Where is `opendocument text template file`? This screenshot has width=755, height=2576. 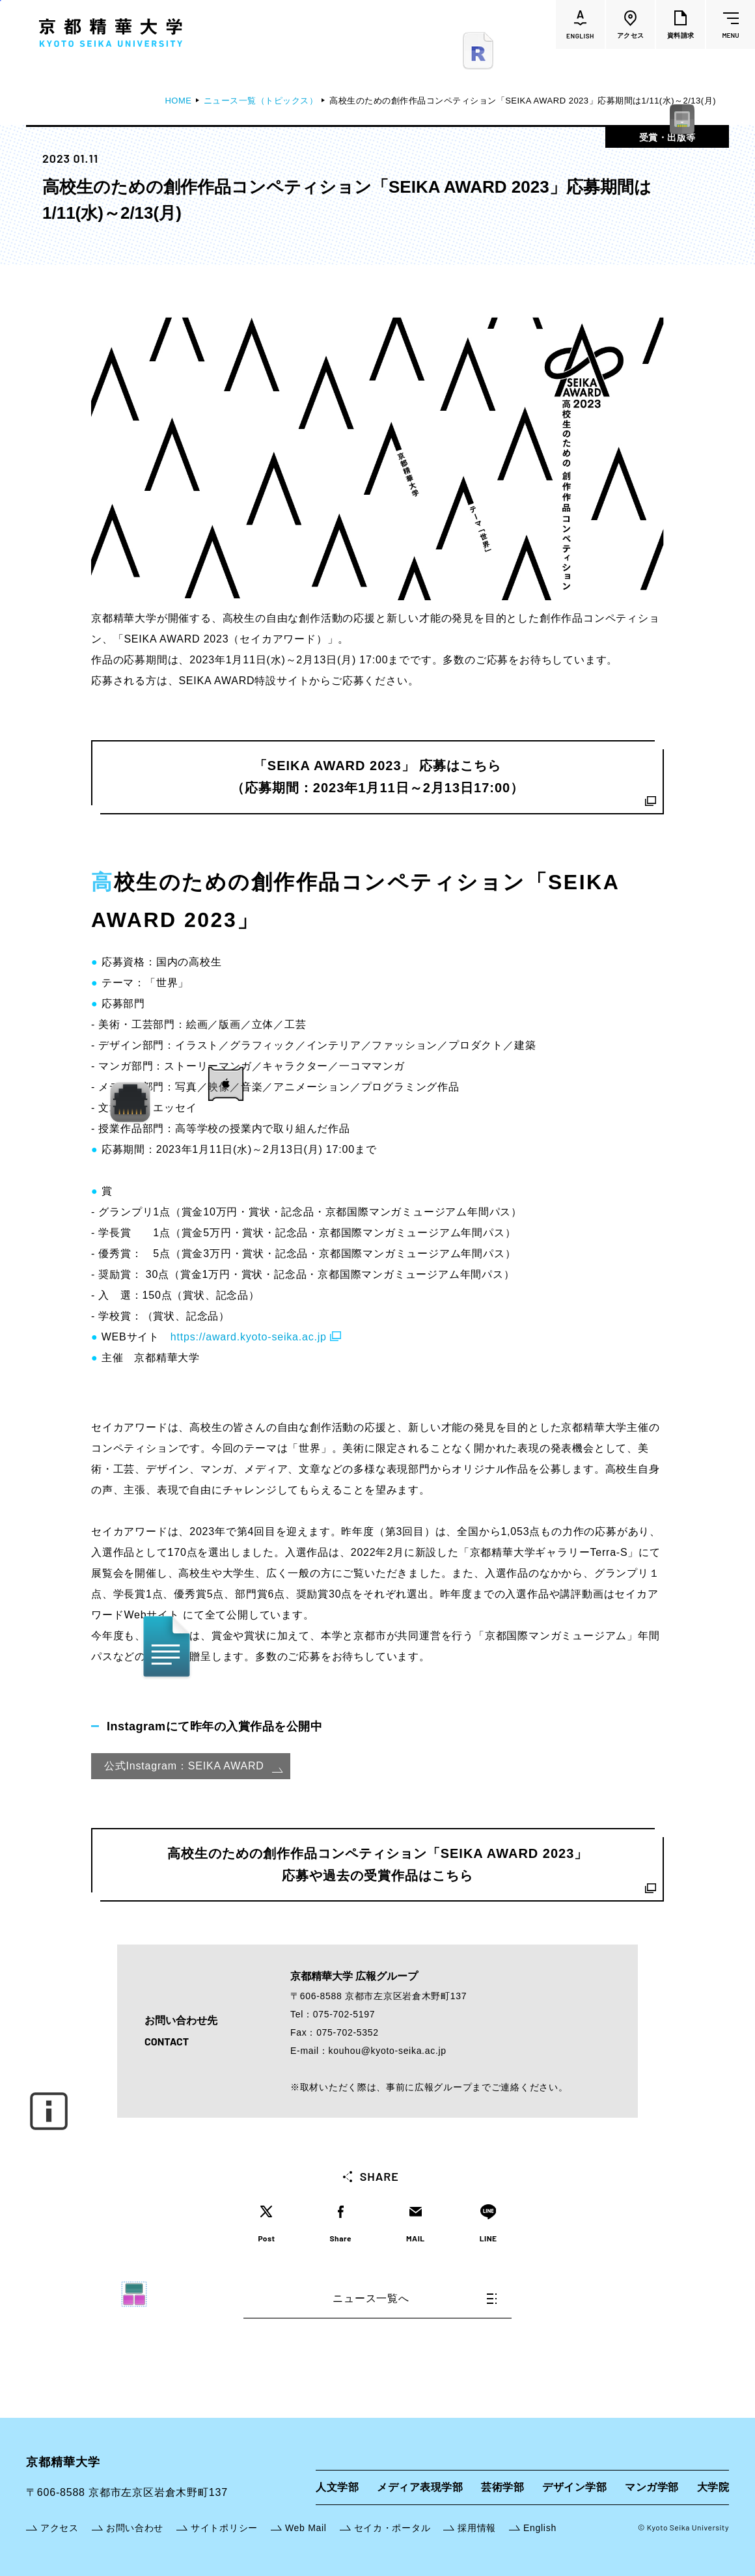 opendocument text template file is located at coordinates (167, 1648).